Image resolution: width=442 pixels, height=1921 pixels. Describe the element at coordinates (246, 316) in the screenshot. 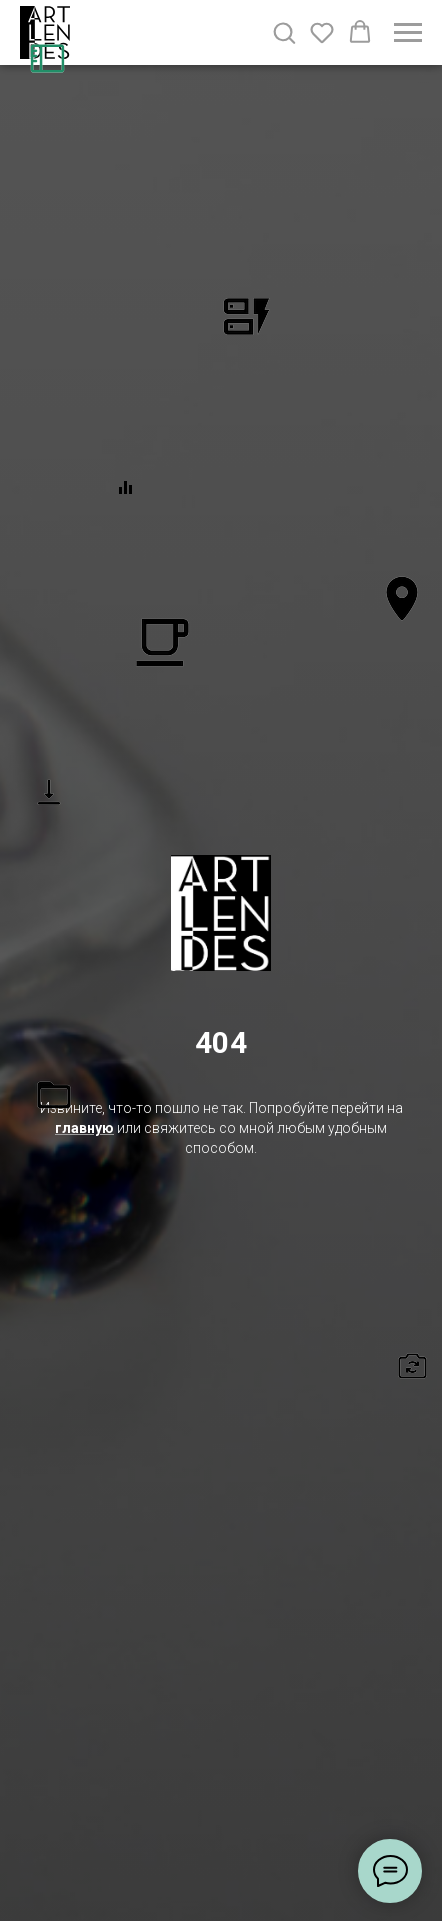

I see `access dynamic or auto-generated forms` at that location.